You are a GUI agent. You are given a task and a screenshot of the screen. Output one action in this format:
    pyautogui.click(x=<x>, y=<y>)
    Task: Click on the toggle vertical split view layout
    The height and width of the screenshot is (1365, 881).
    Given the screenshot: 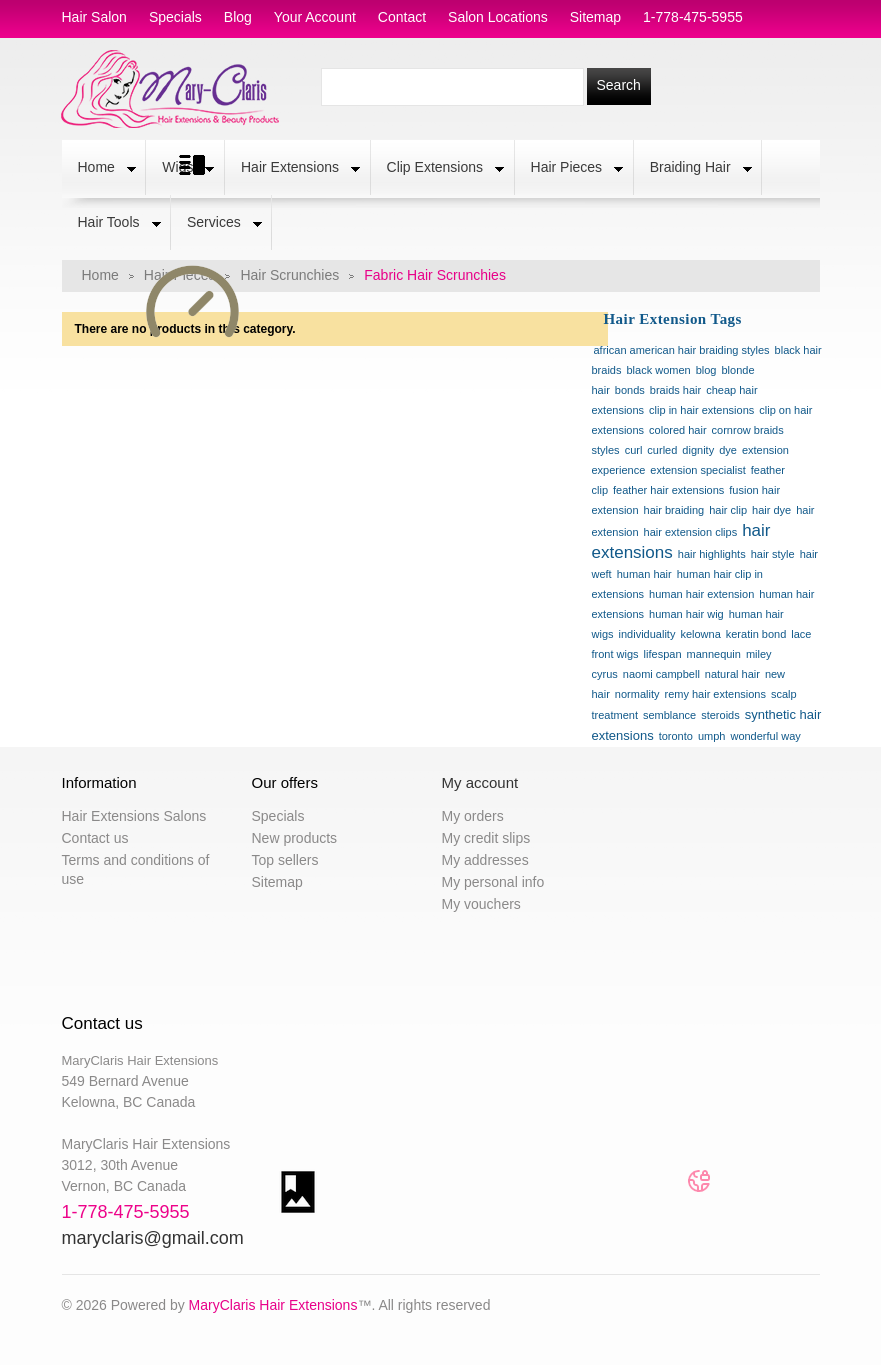 What is the action you would take?
    pyautogui.click(x=192, y=165)
    